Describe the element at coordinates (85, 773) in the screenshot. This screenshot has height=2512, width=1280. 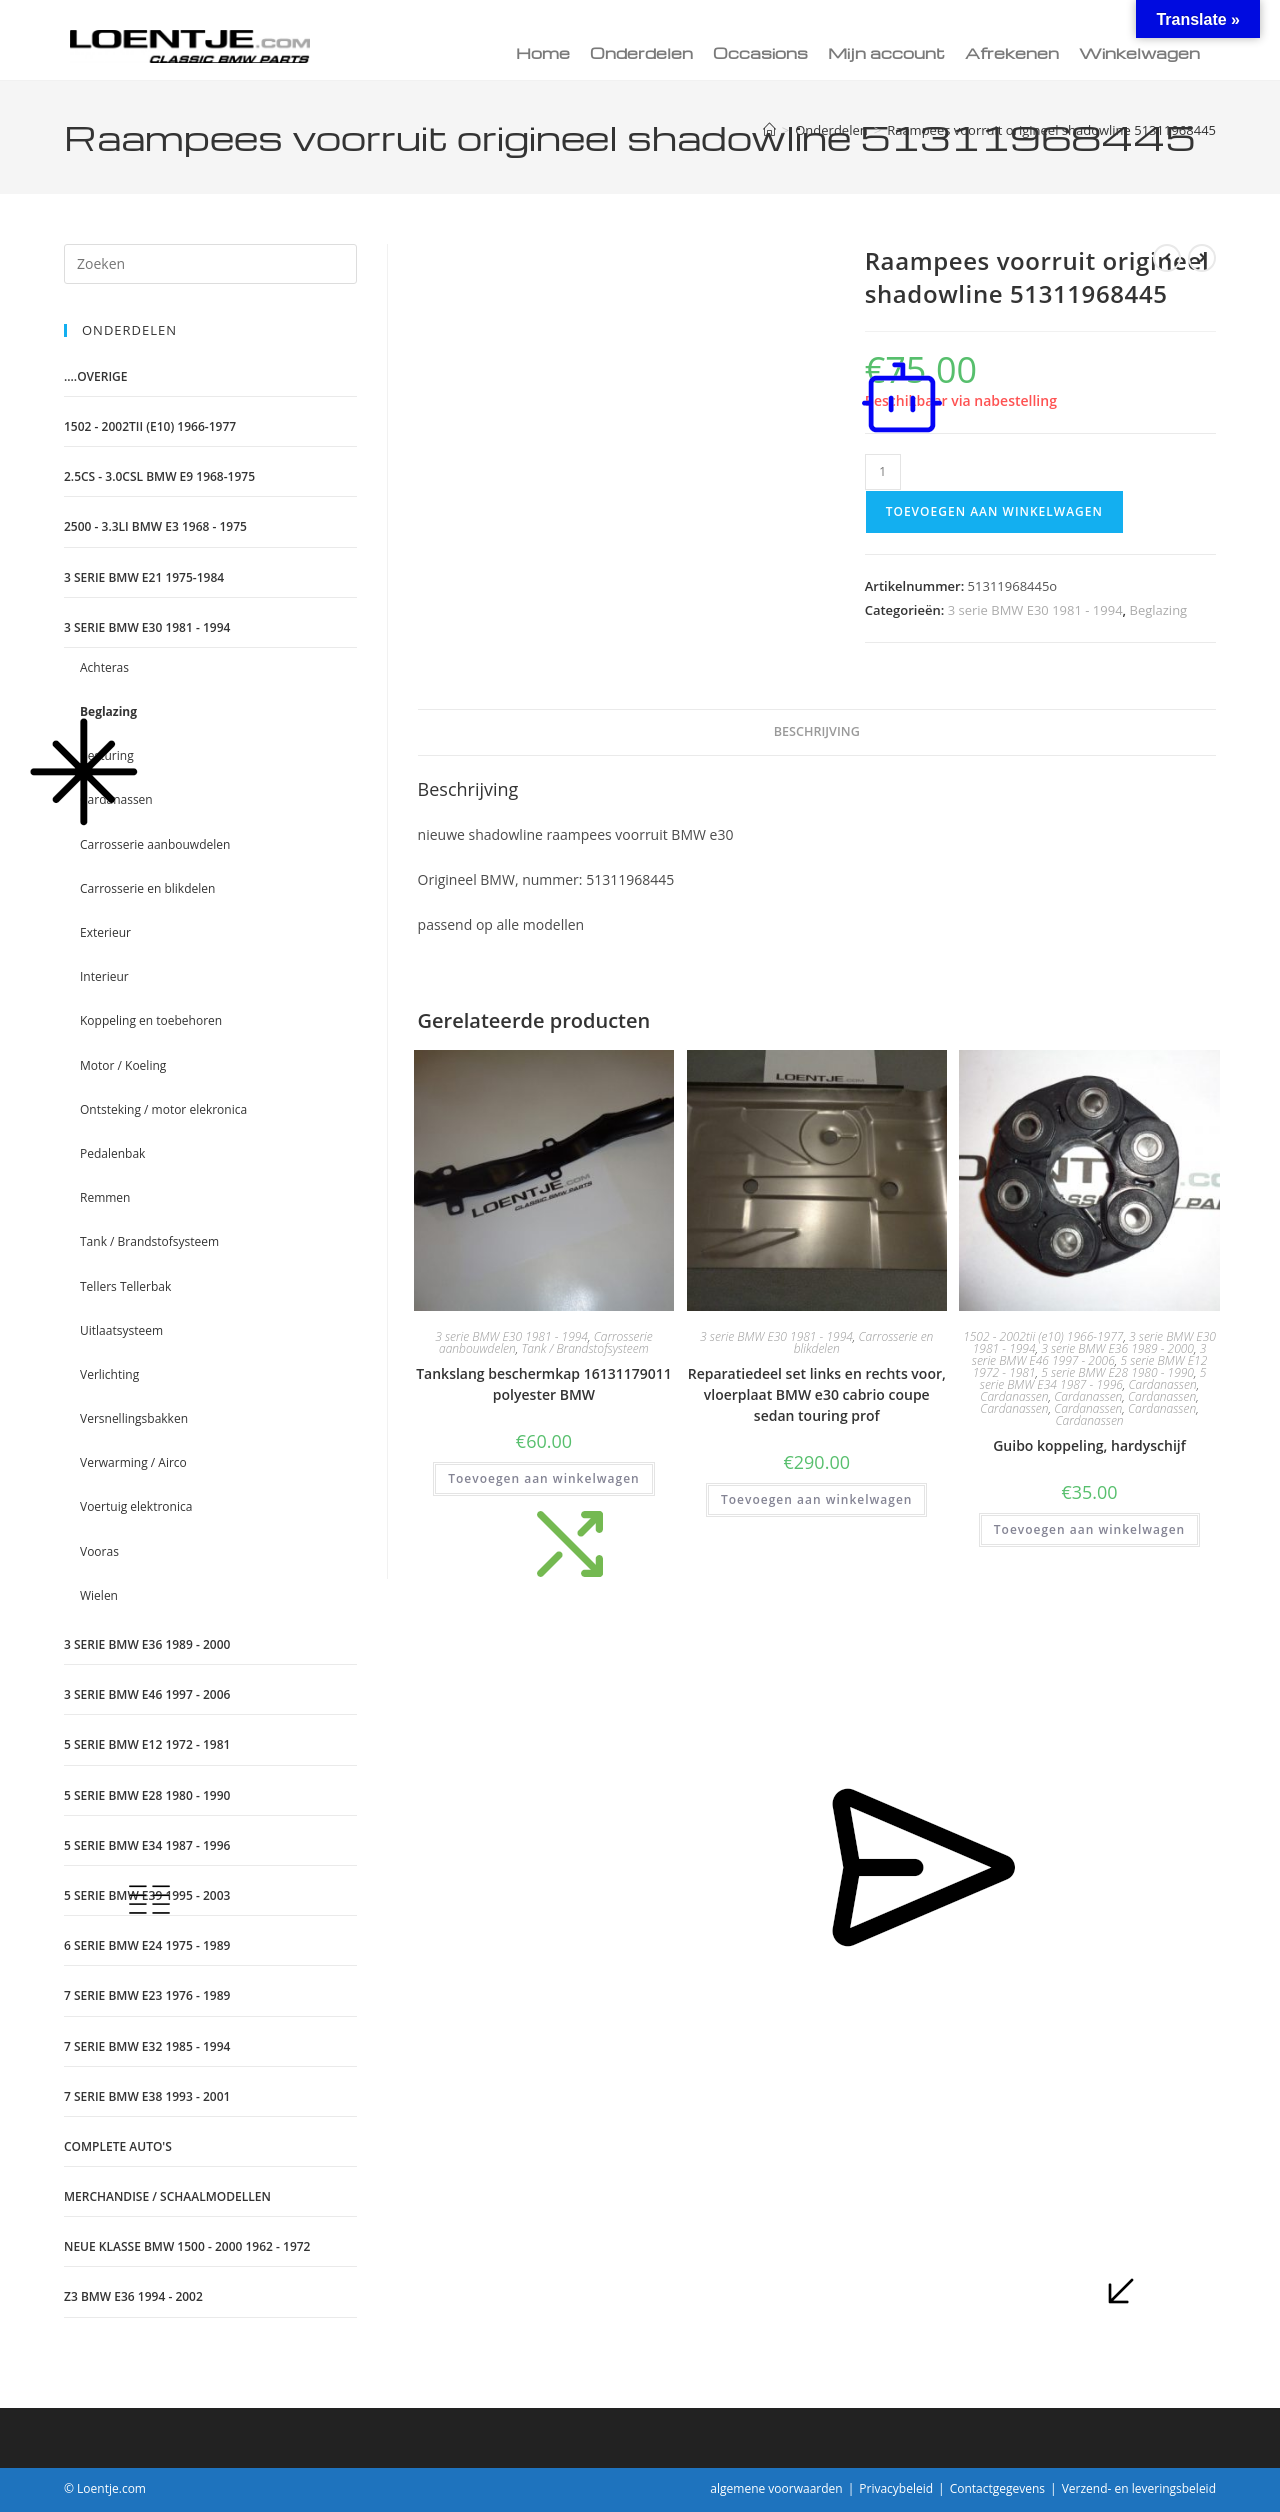
I see `indicates a featured or starred item` at that location.